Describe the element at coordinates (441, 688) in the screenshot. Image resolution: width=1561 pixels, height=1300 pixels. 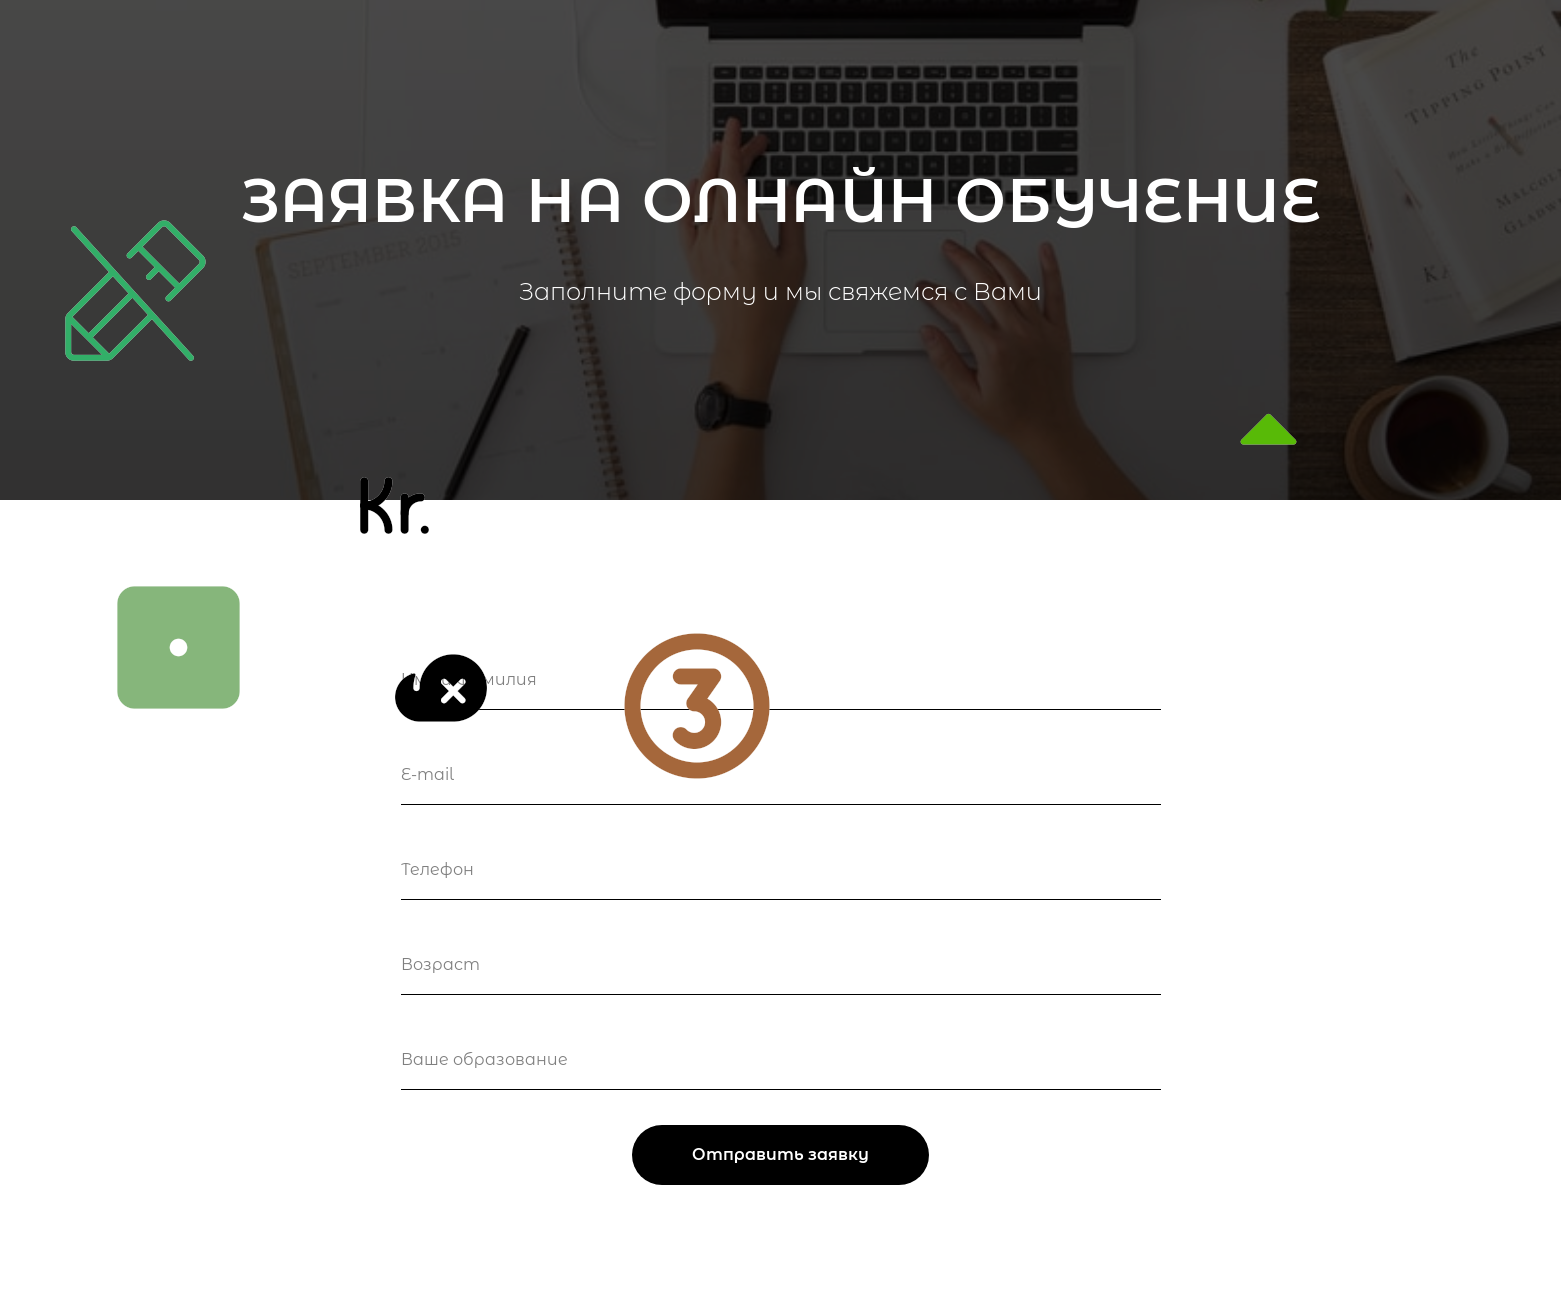
I see `disconnect from cloud storage` at that location.